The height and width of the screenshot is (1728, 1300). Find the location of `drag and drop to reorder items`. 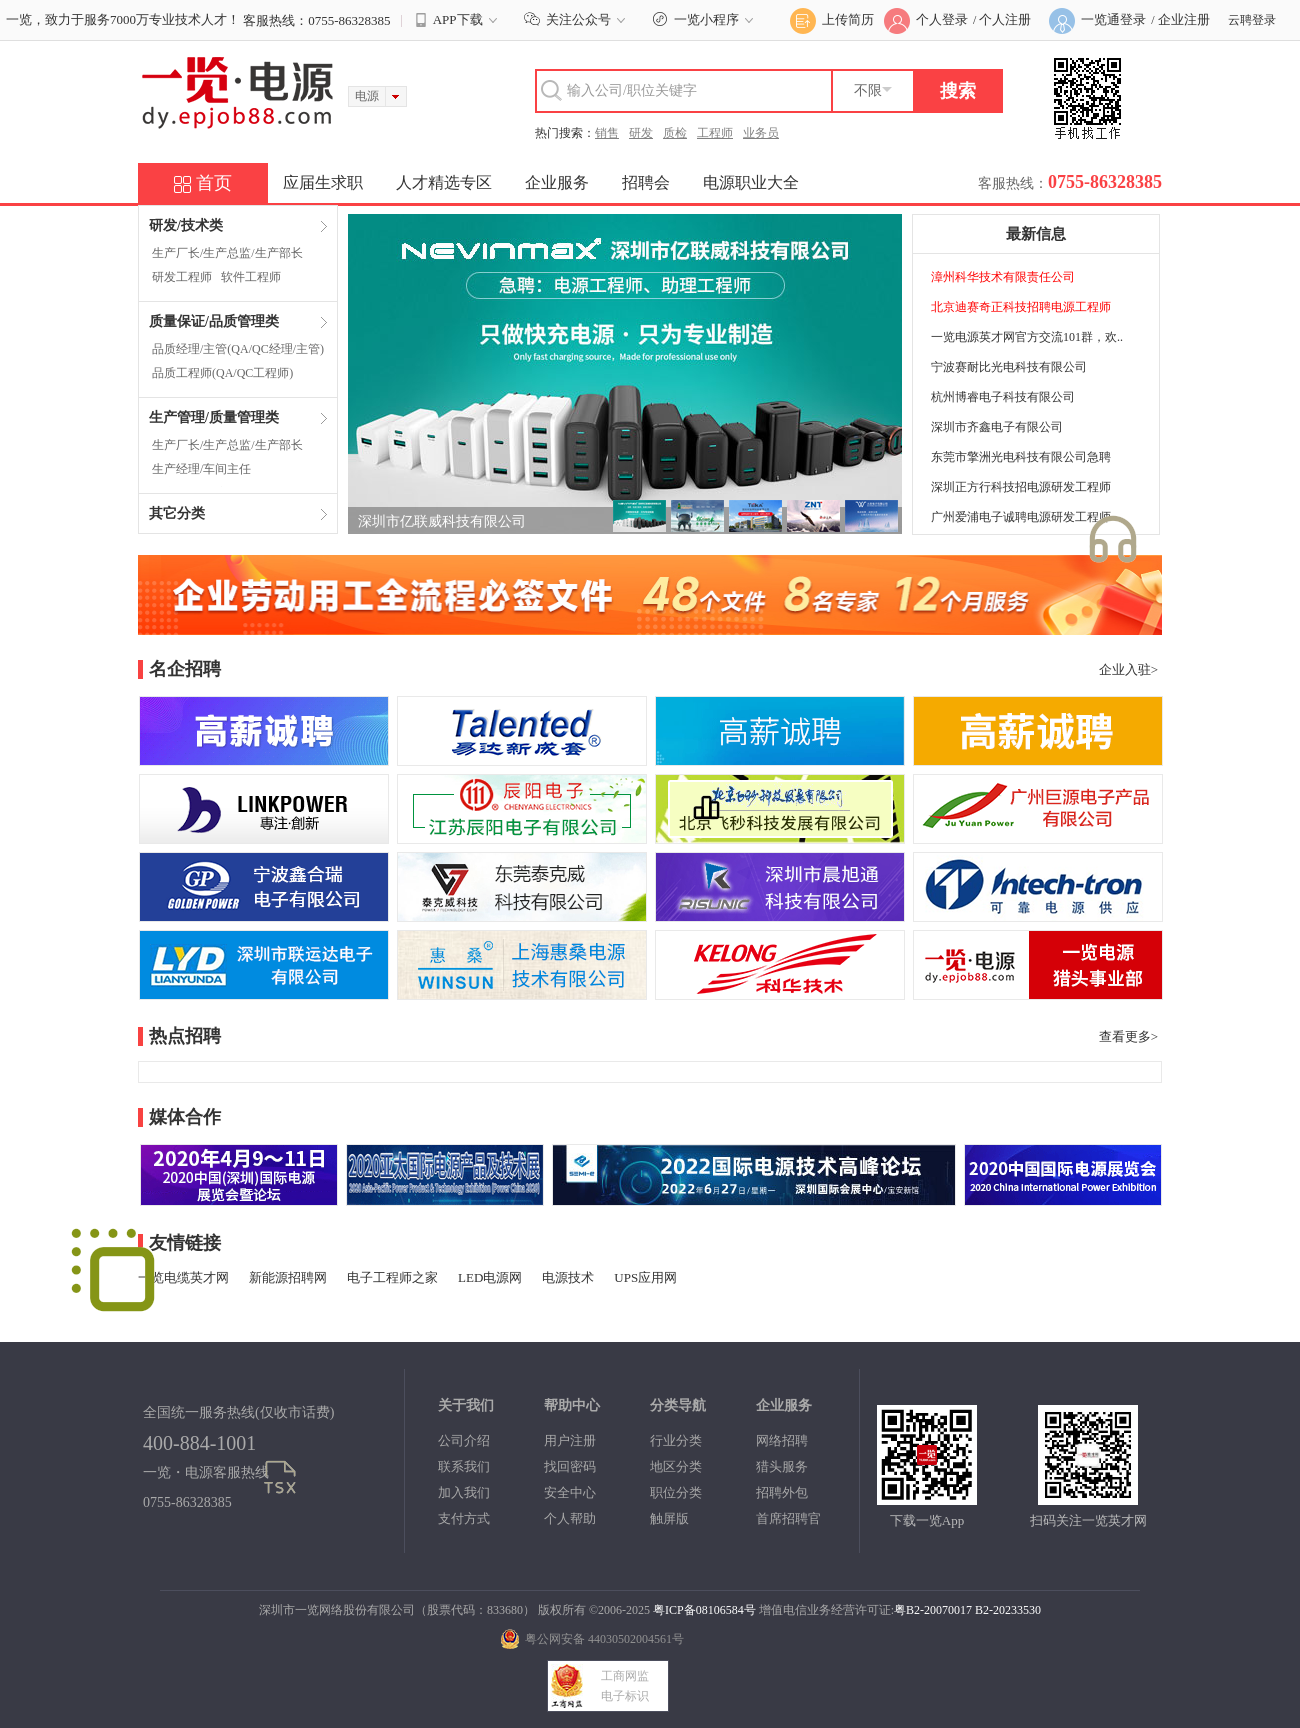

drag and drop to reorder items is located at coordinates (113, 1270).